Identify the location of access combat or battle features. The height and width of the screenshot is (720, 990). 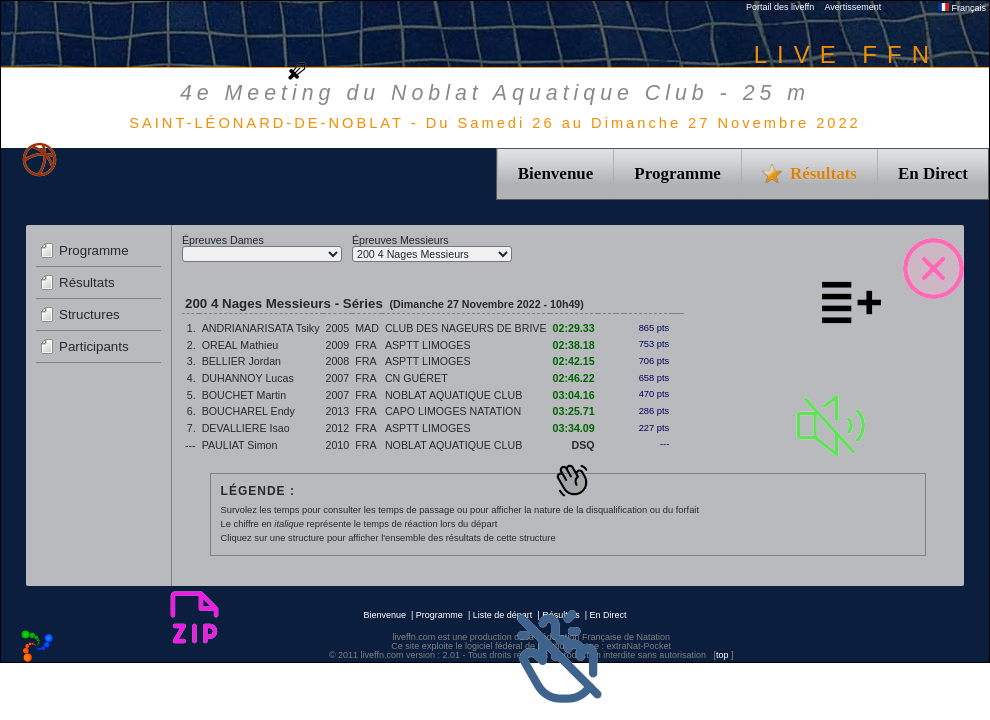
(297, 71).